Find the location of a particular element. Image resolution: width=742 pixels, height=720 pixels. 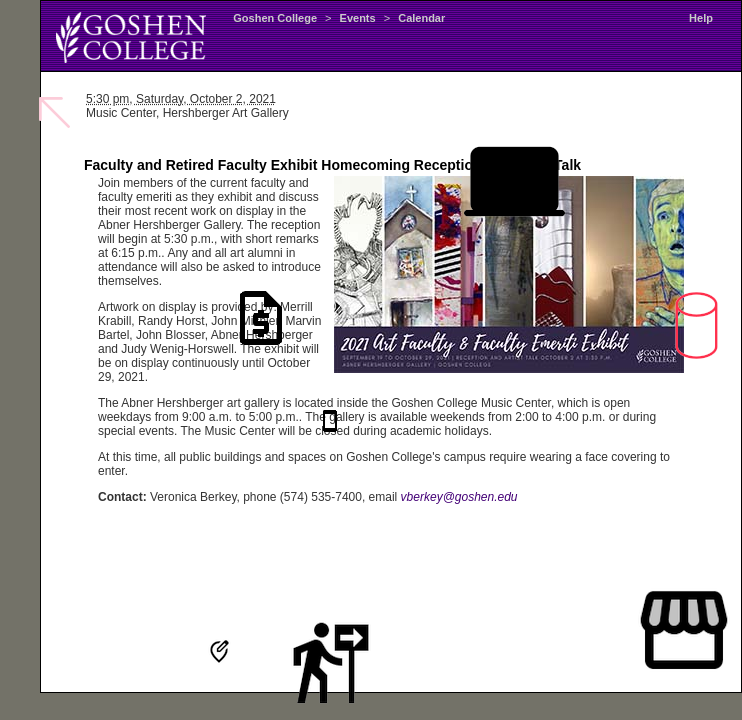

edit a saved location is located at coordinates (219, 652).